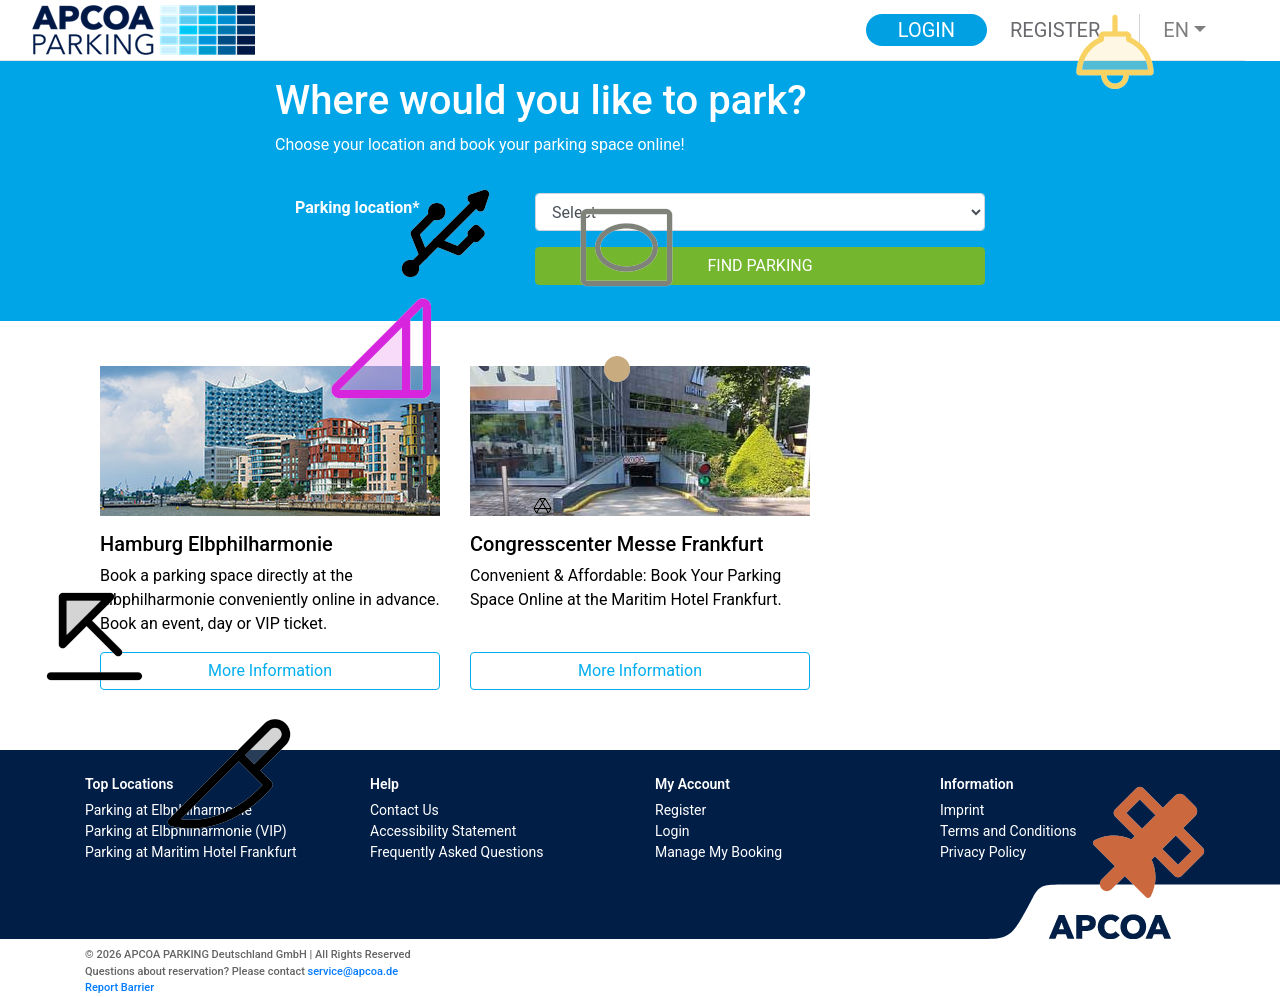  What do you see at coordinates (1148, 842) in the screenshot?
I see `access satellite connection settings` at bounding box center [1148, 842].